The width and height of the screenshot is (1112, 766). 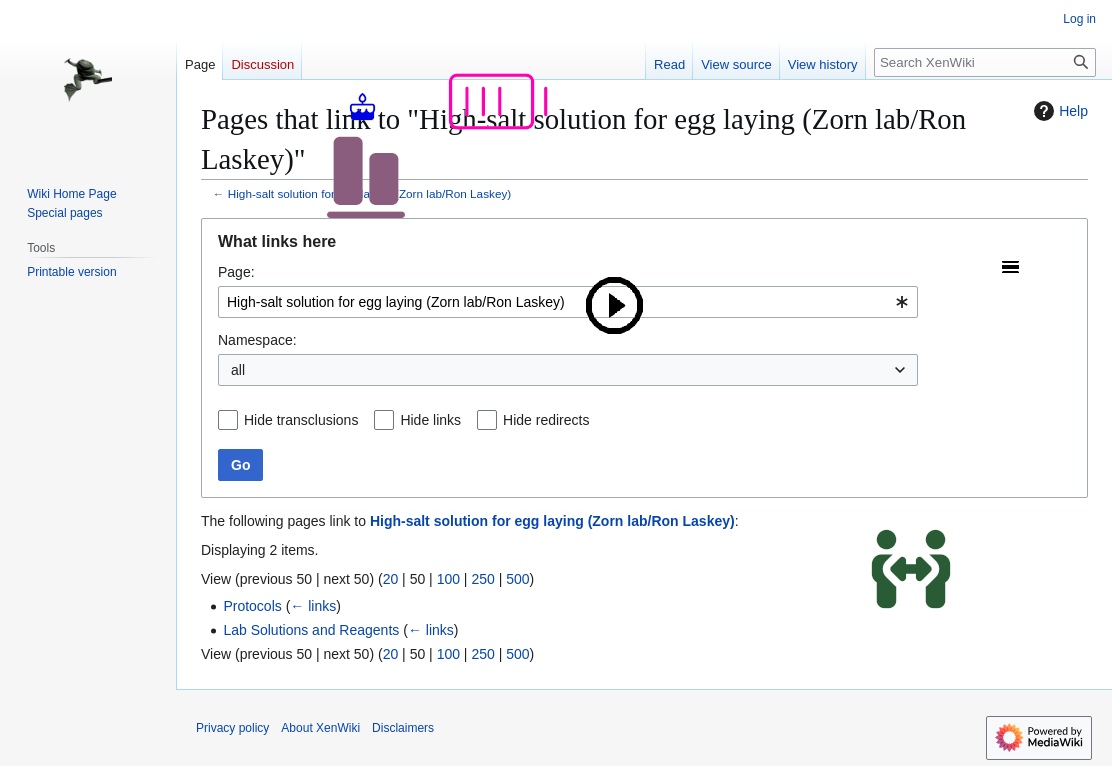 What do you see at coordinates (366, 179) in the screenshot?
I see `align selected objects to the bottom edge` at bounding box center [366, 179].